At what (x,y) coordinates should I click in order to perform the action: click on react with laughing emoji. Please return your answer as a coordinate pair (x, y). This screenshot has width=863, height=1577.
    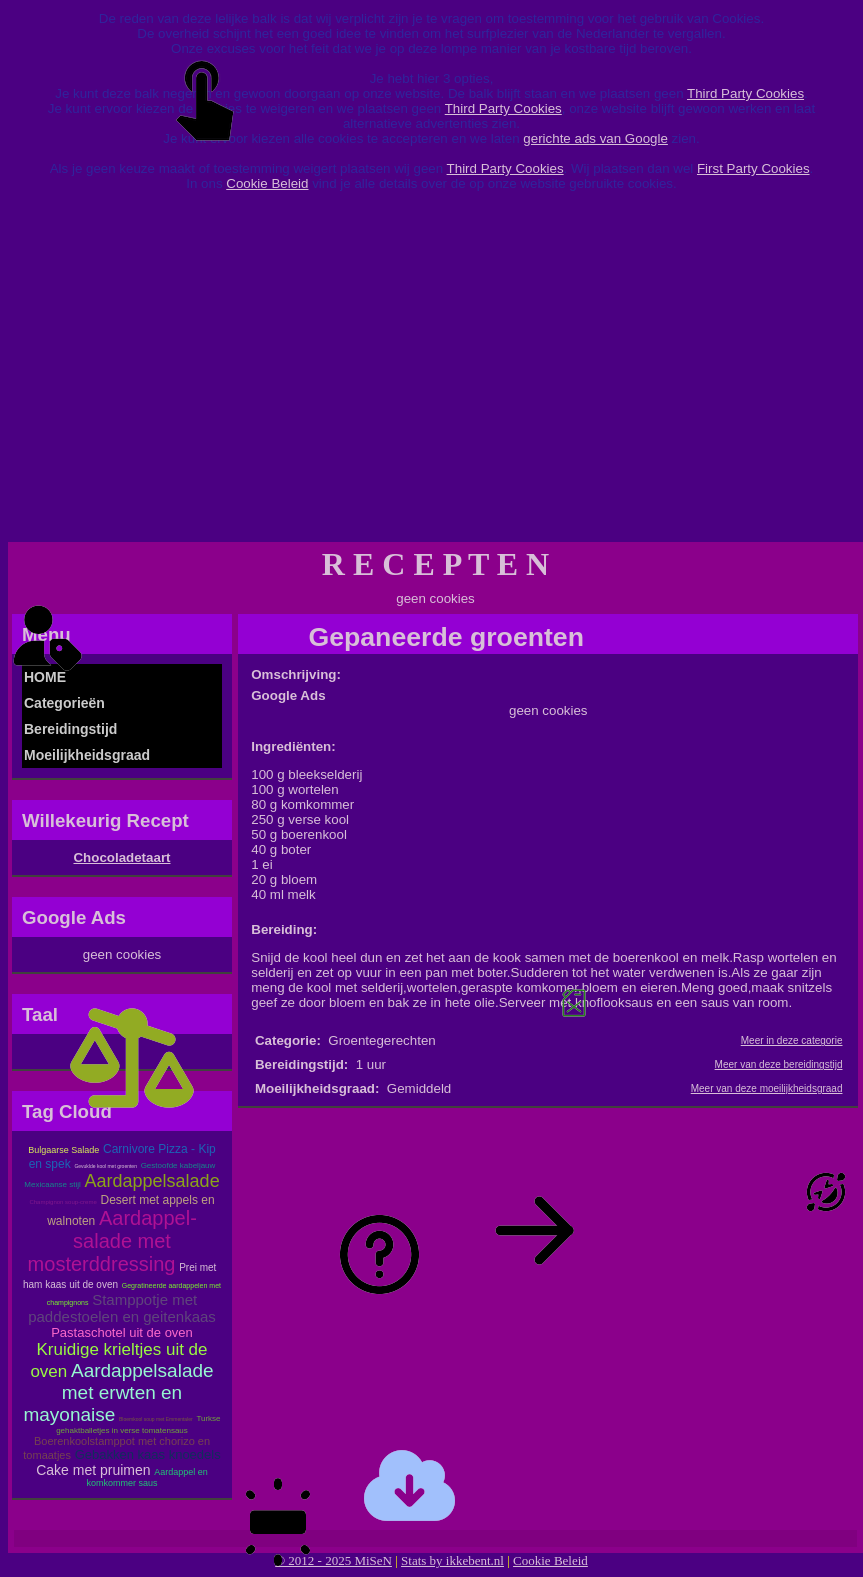
    Looking at the image, I should click on (826, 1192).